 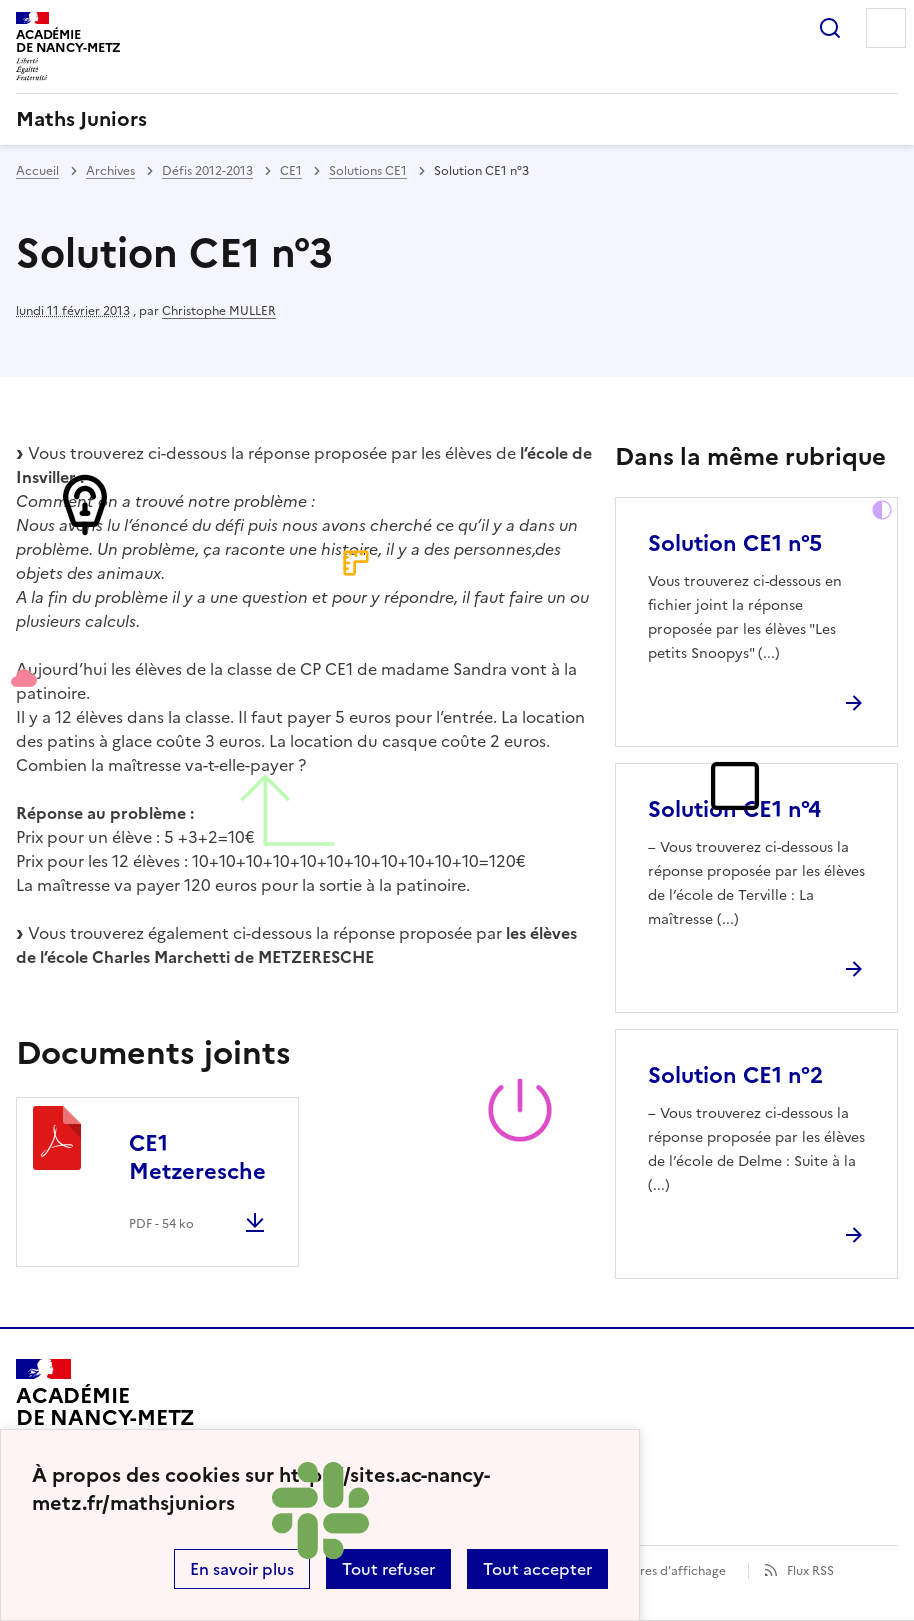 What do you see at coordinates (356, 563) in the screenshot?
I see `access measurement tools` at bounding box center [356, 563].